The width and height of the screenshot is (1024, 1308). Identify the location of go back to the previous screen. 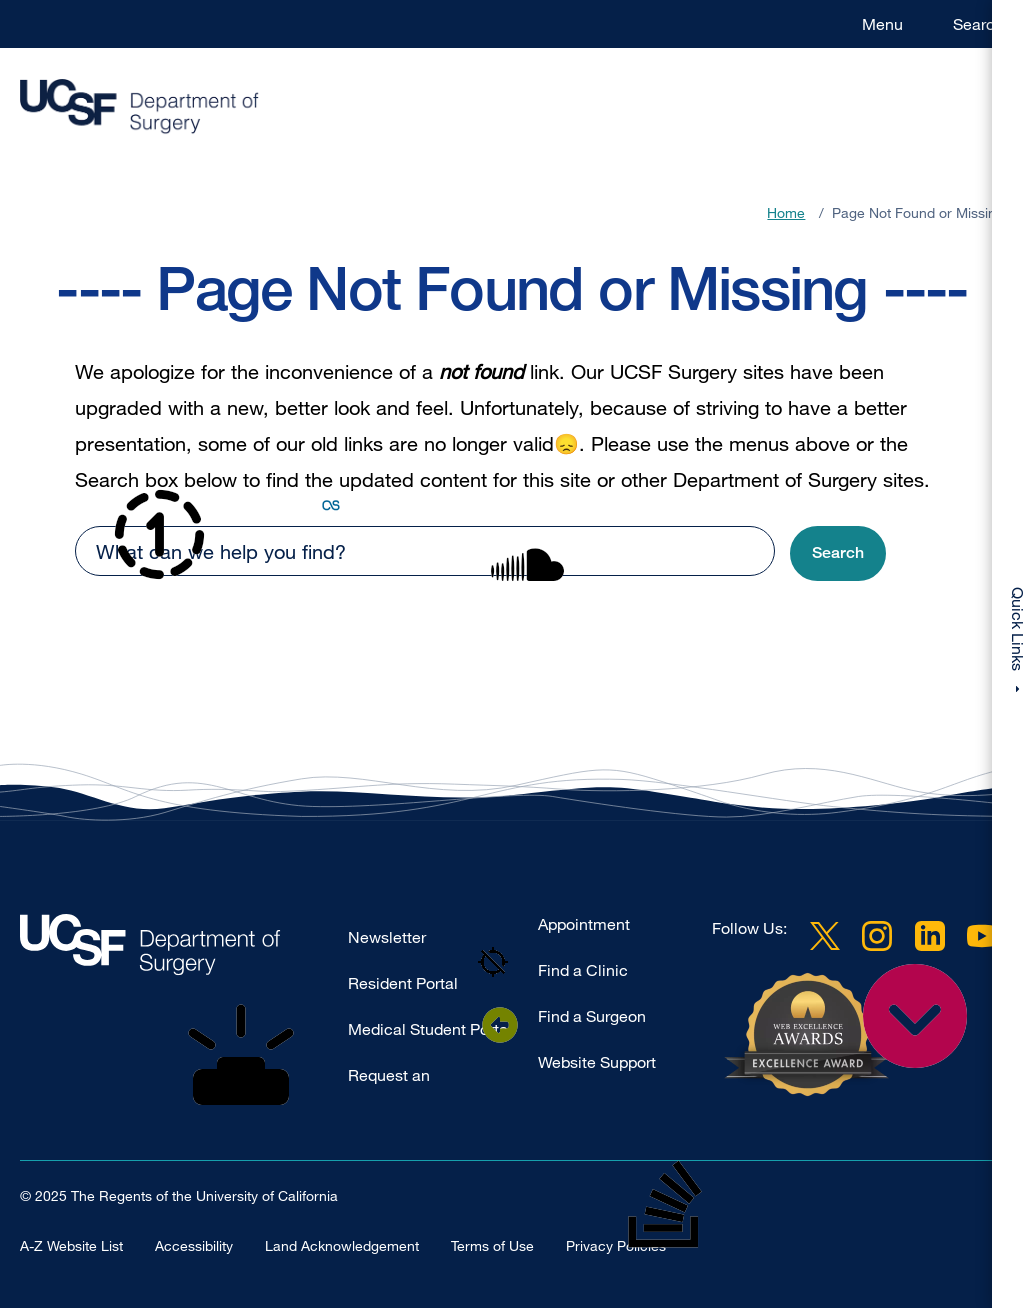
(500, 1025).